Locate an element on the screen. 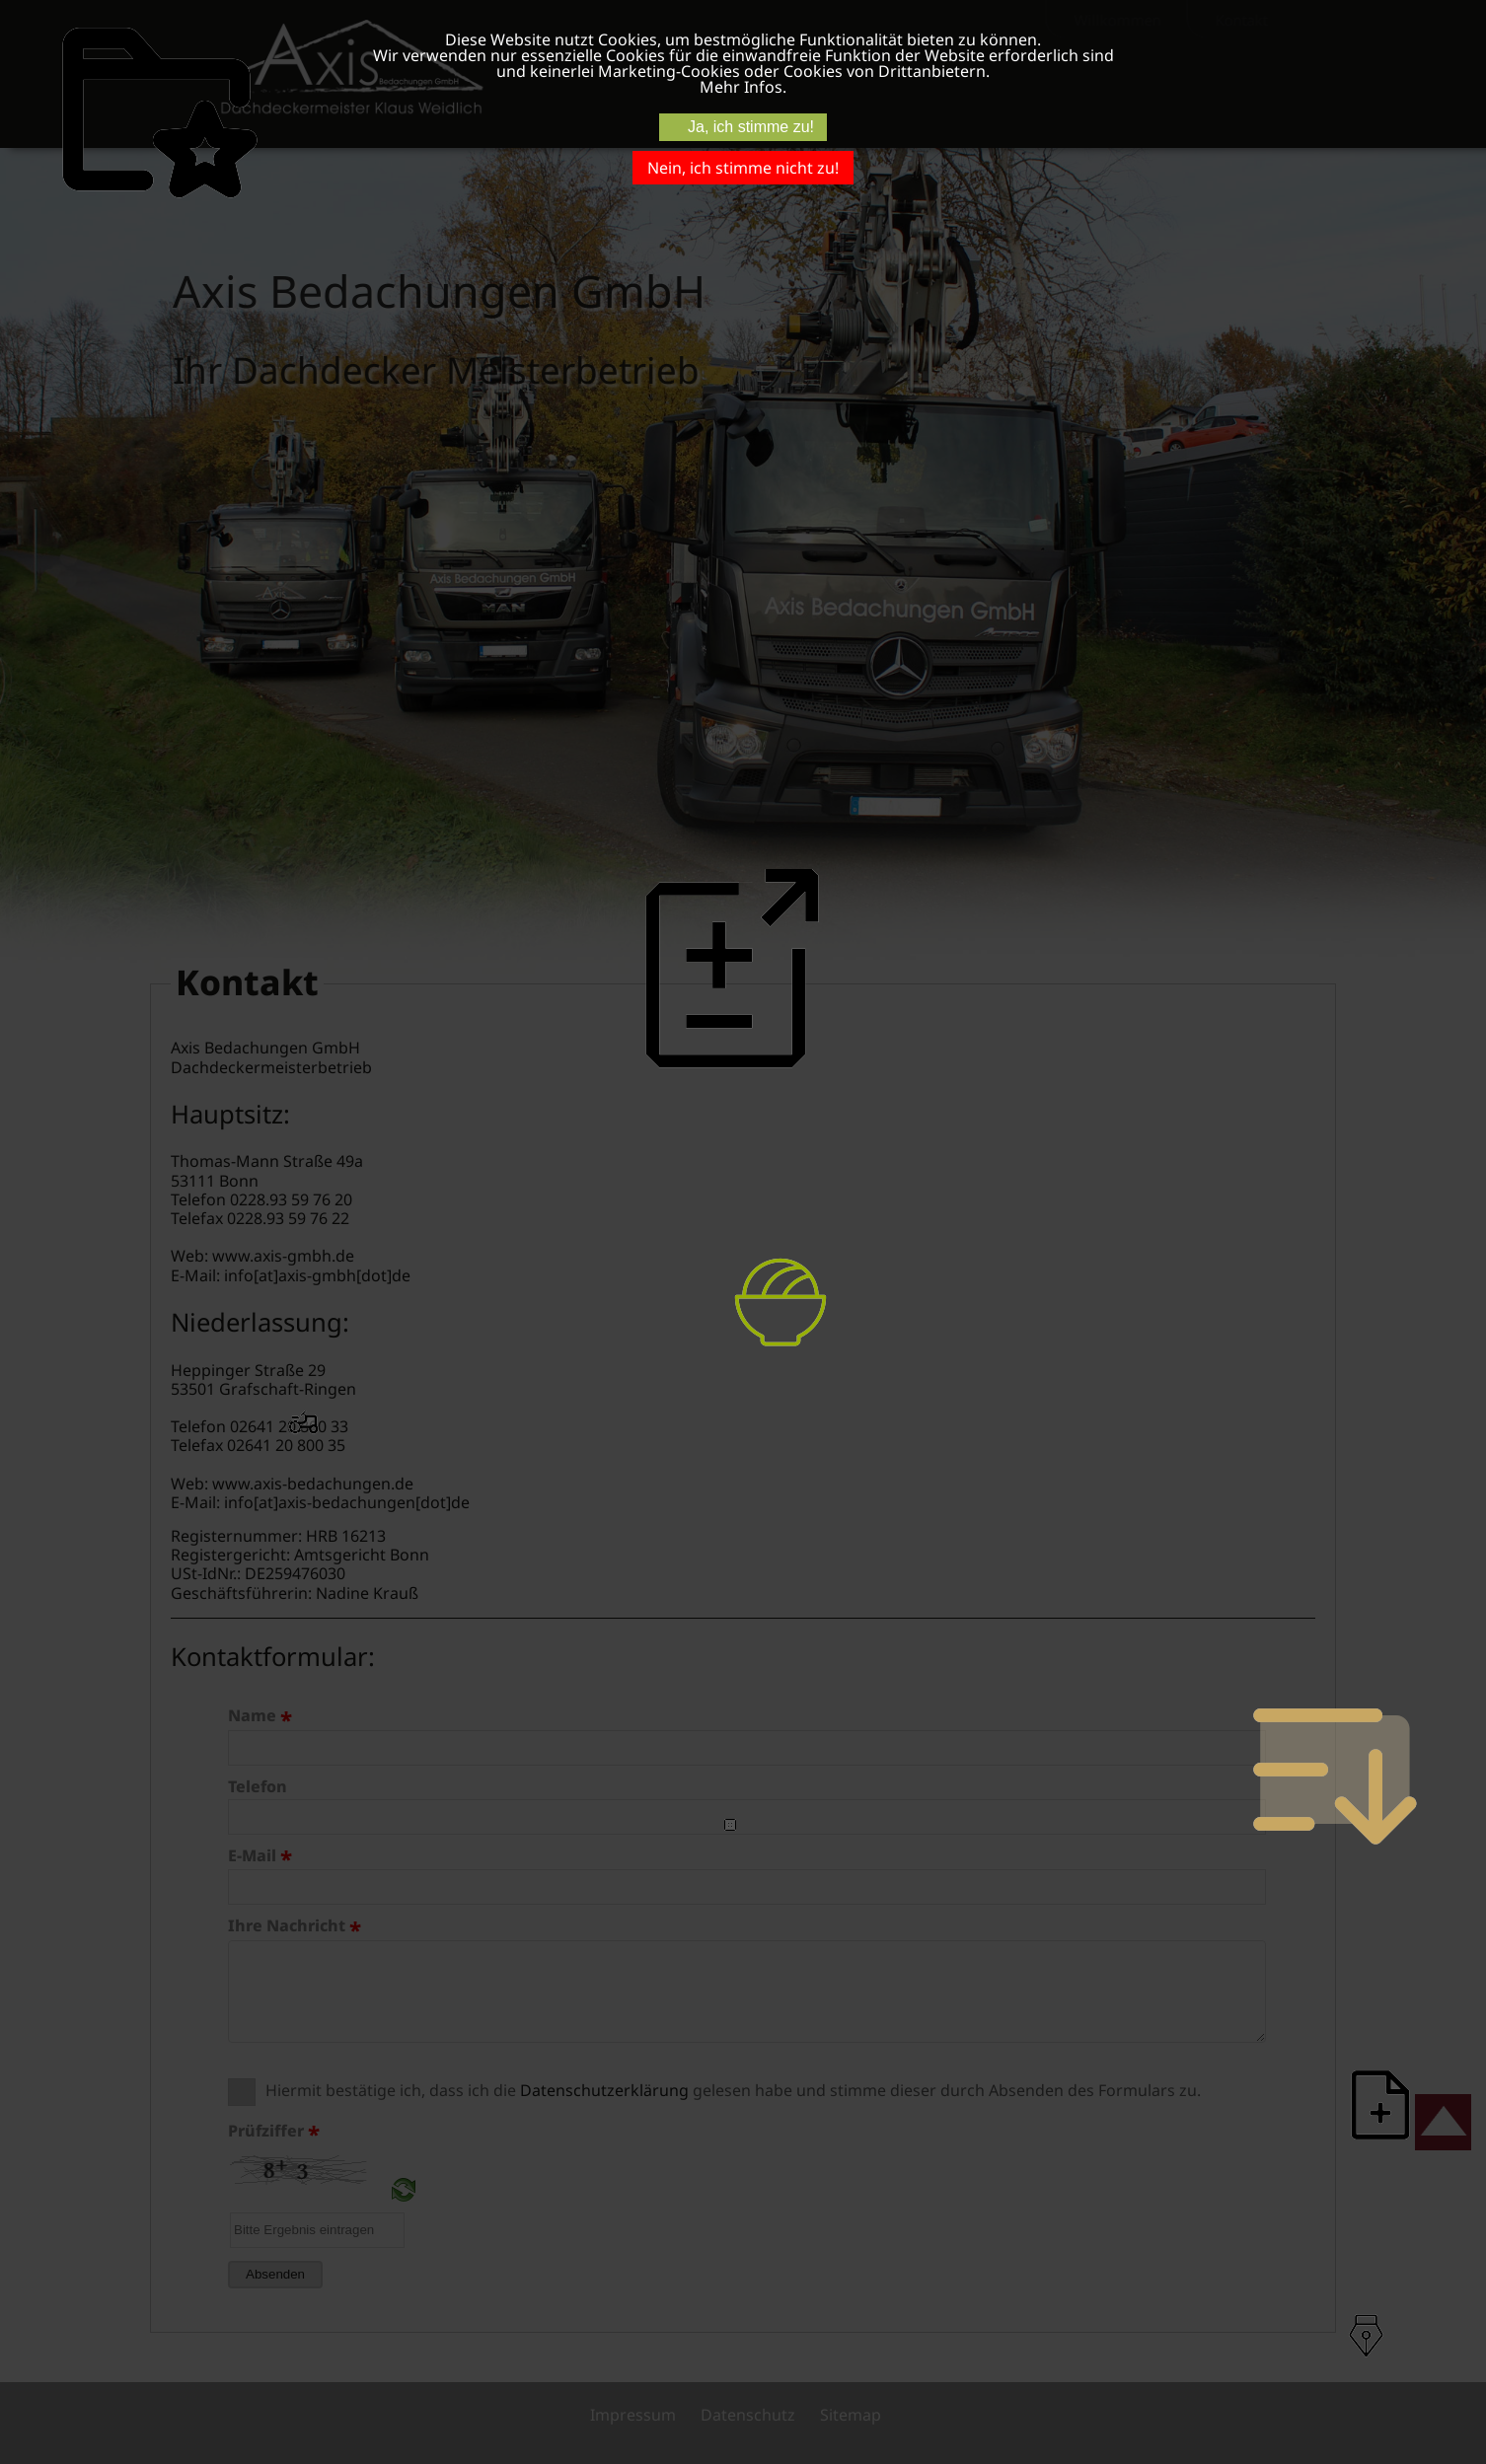 The image size is (1486, 2464). sort items in ascending order is located at coordinates (1328, 1770).